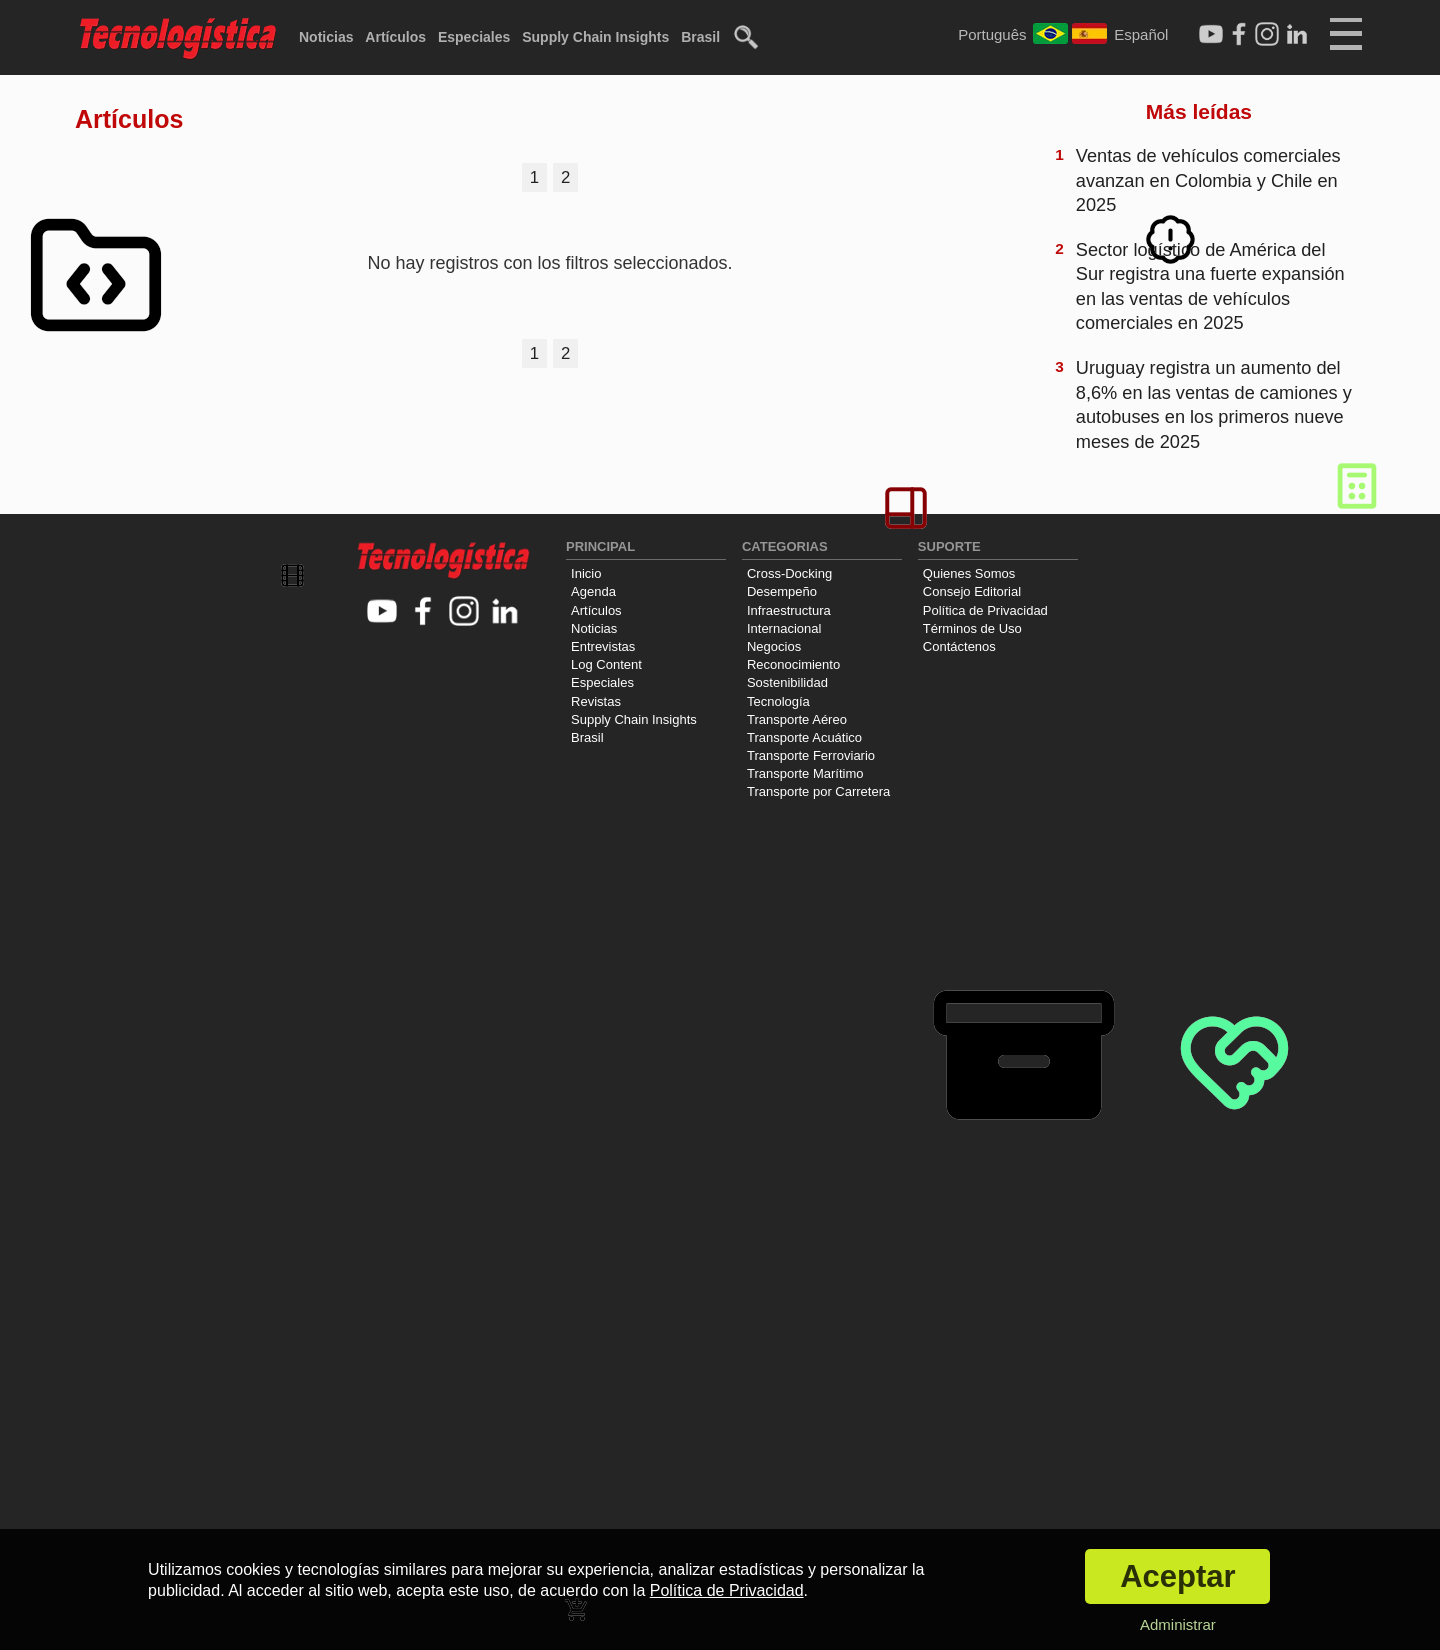 The image size is (1440, 1650). I want to click on archive this item, so click(1024, 1055).